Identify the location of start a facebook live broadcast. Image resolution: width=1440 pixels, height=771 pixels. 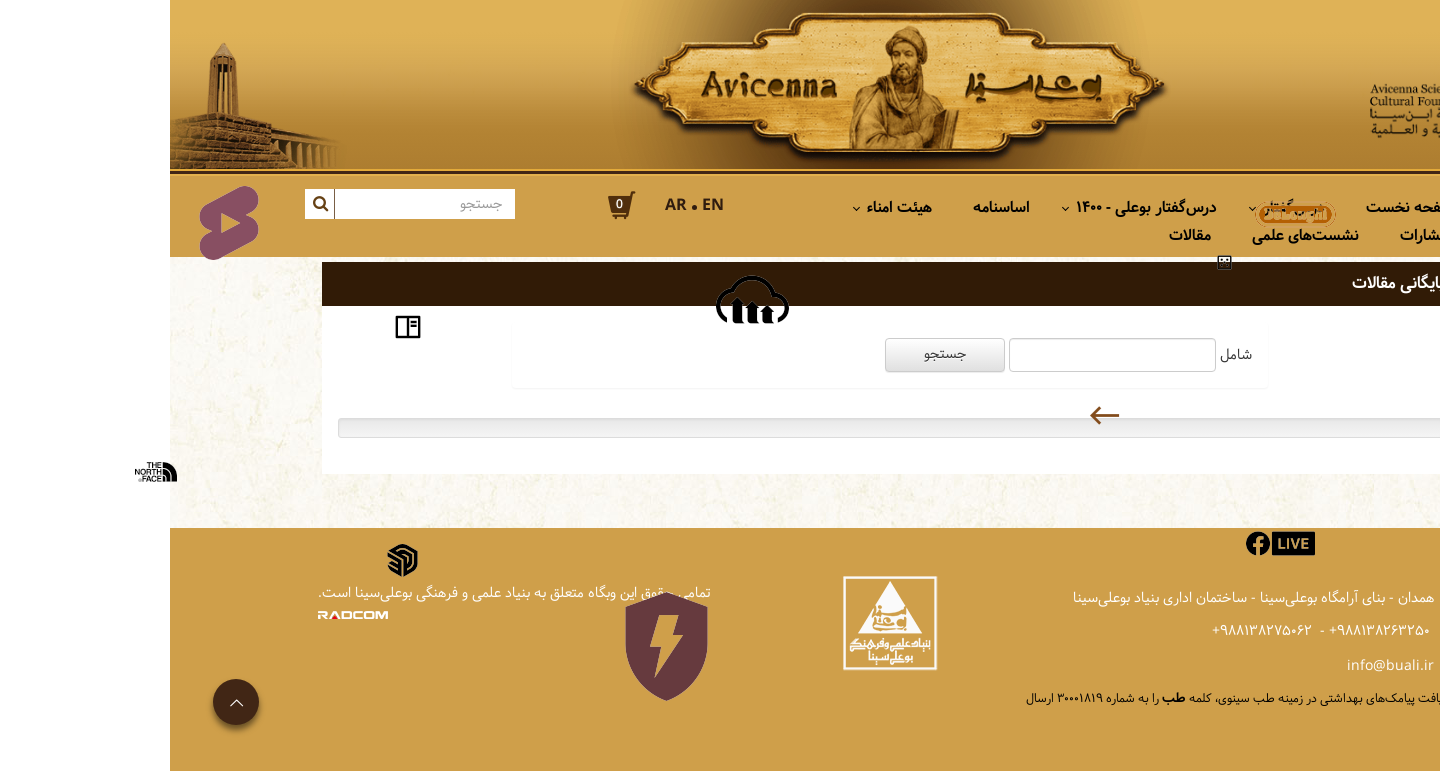
(1280, 543).